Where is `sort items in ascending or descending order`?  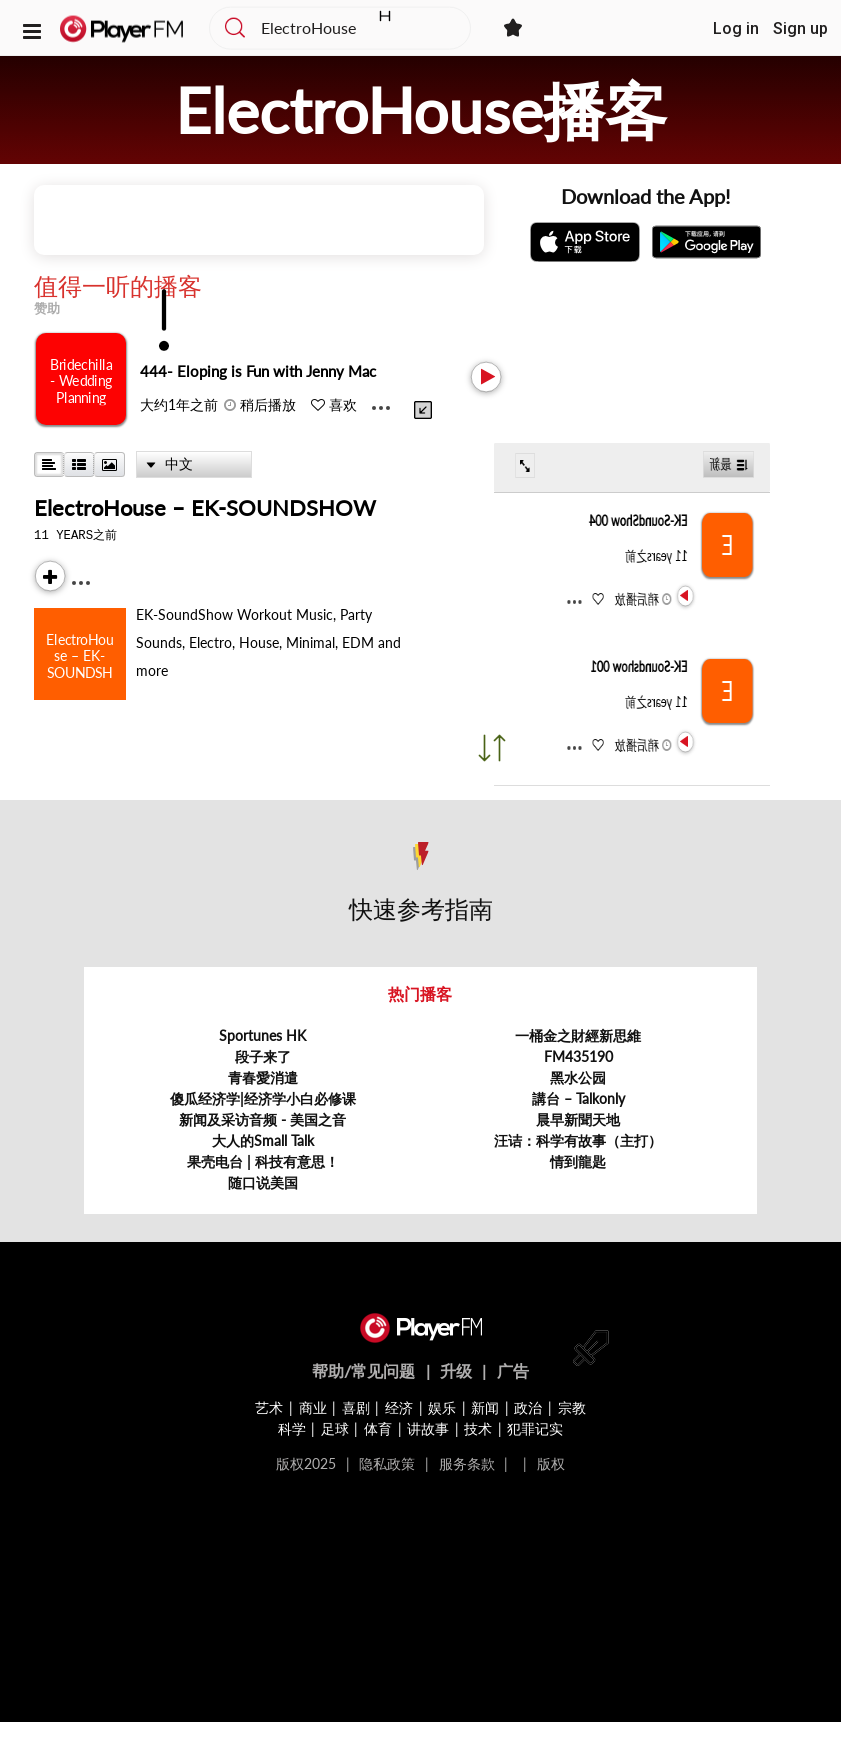
sort items in ascending or descending order is located at coordinates (492, 748).